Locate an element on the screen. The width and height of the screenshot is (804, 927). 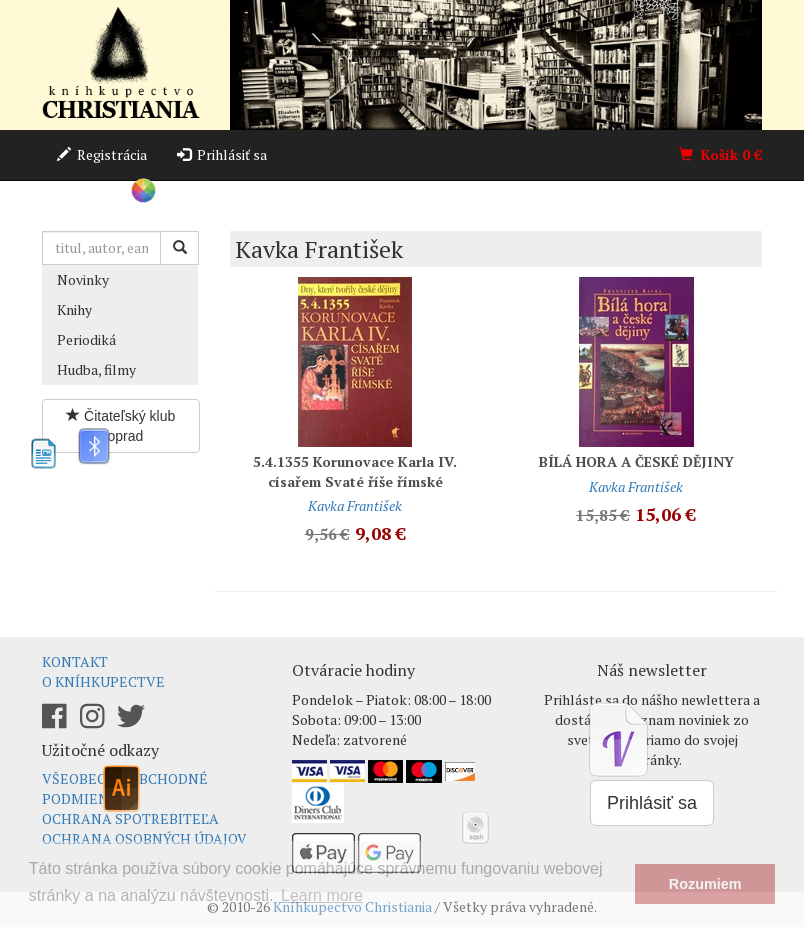
open a text document file is located at coordinates (43, 453).